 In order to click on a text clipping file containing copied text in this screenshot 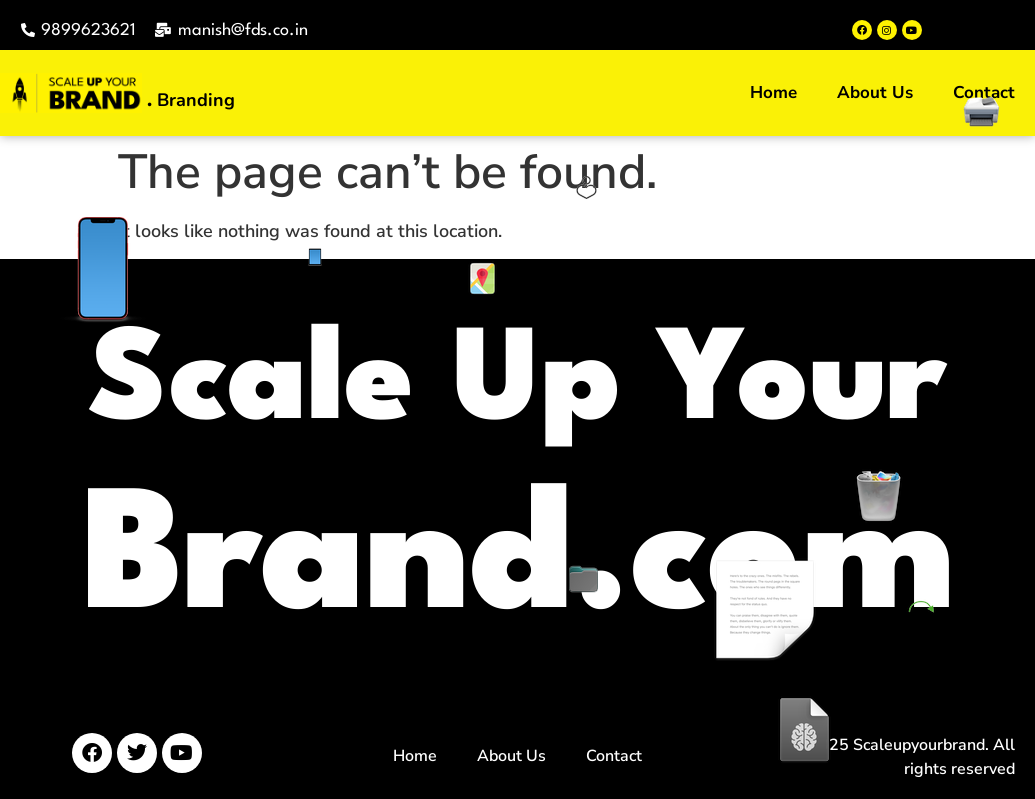, I will do `click(765, 612)`.